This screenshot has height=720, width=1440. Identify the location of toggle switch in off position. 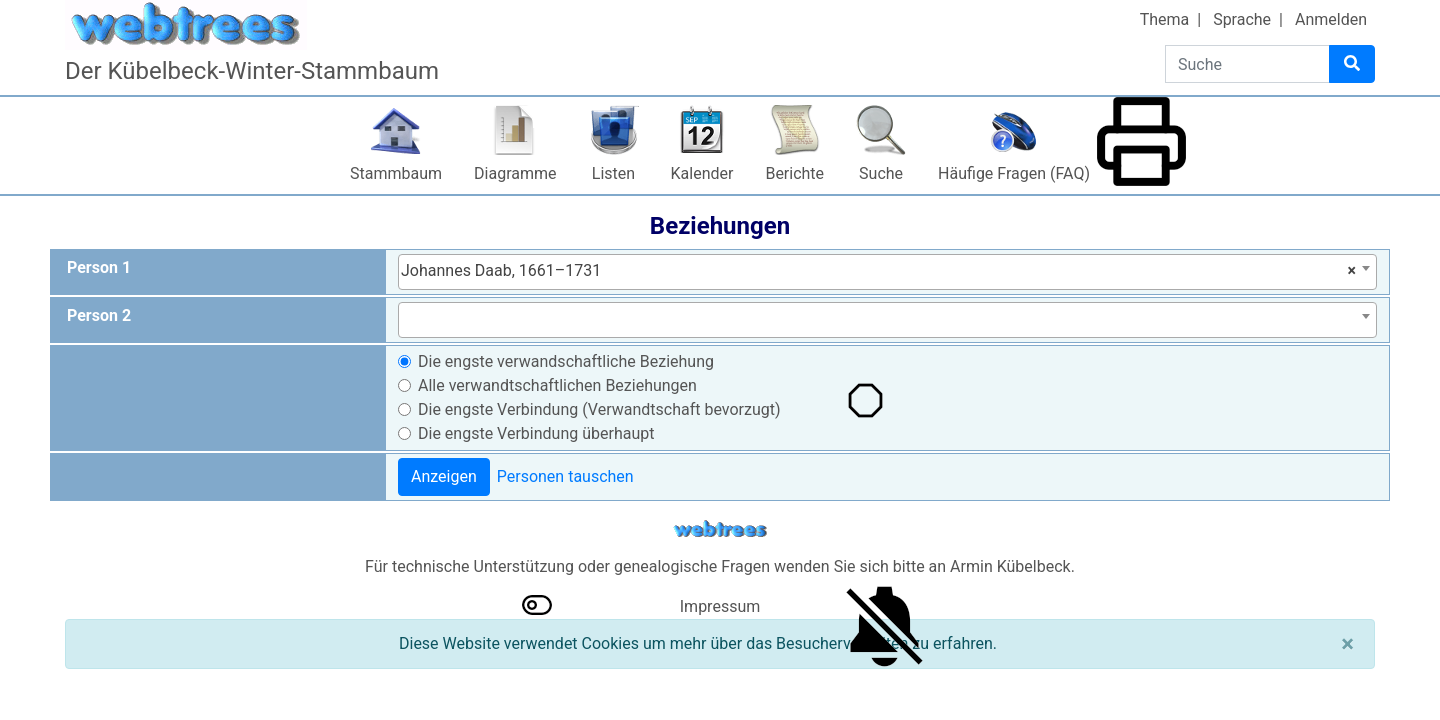
(537, 605).